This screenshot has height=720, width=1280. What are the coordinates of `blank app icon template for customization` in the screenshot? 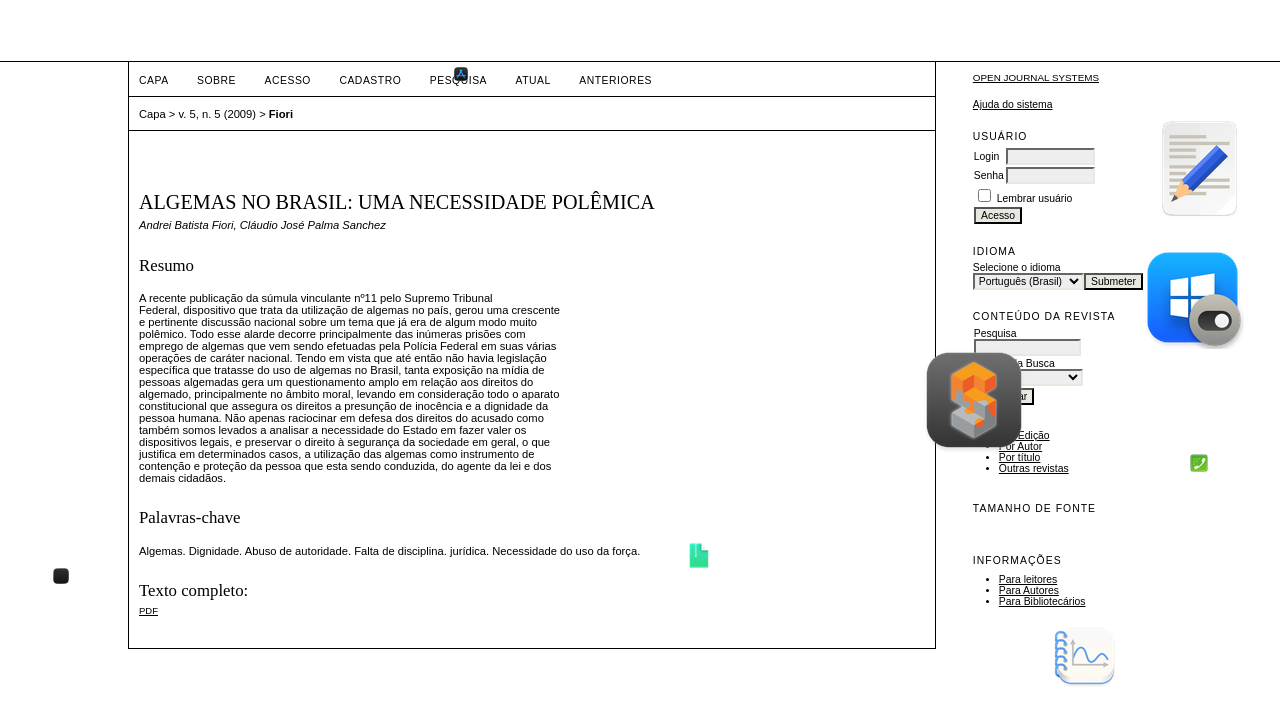 It's located at (61, 576).